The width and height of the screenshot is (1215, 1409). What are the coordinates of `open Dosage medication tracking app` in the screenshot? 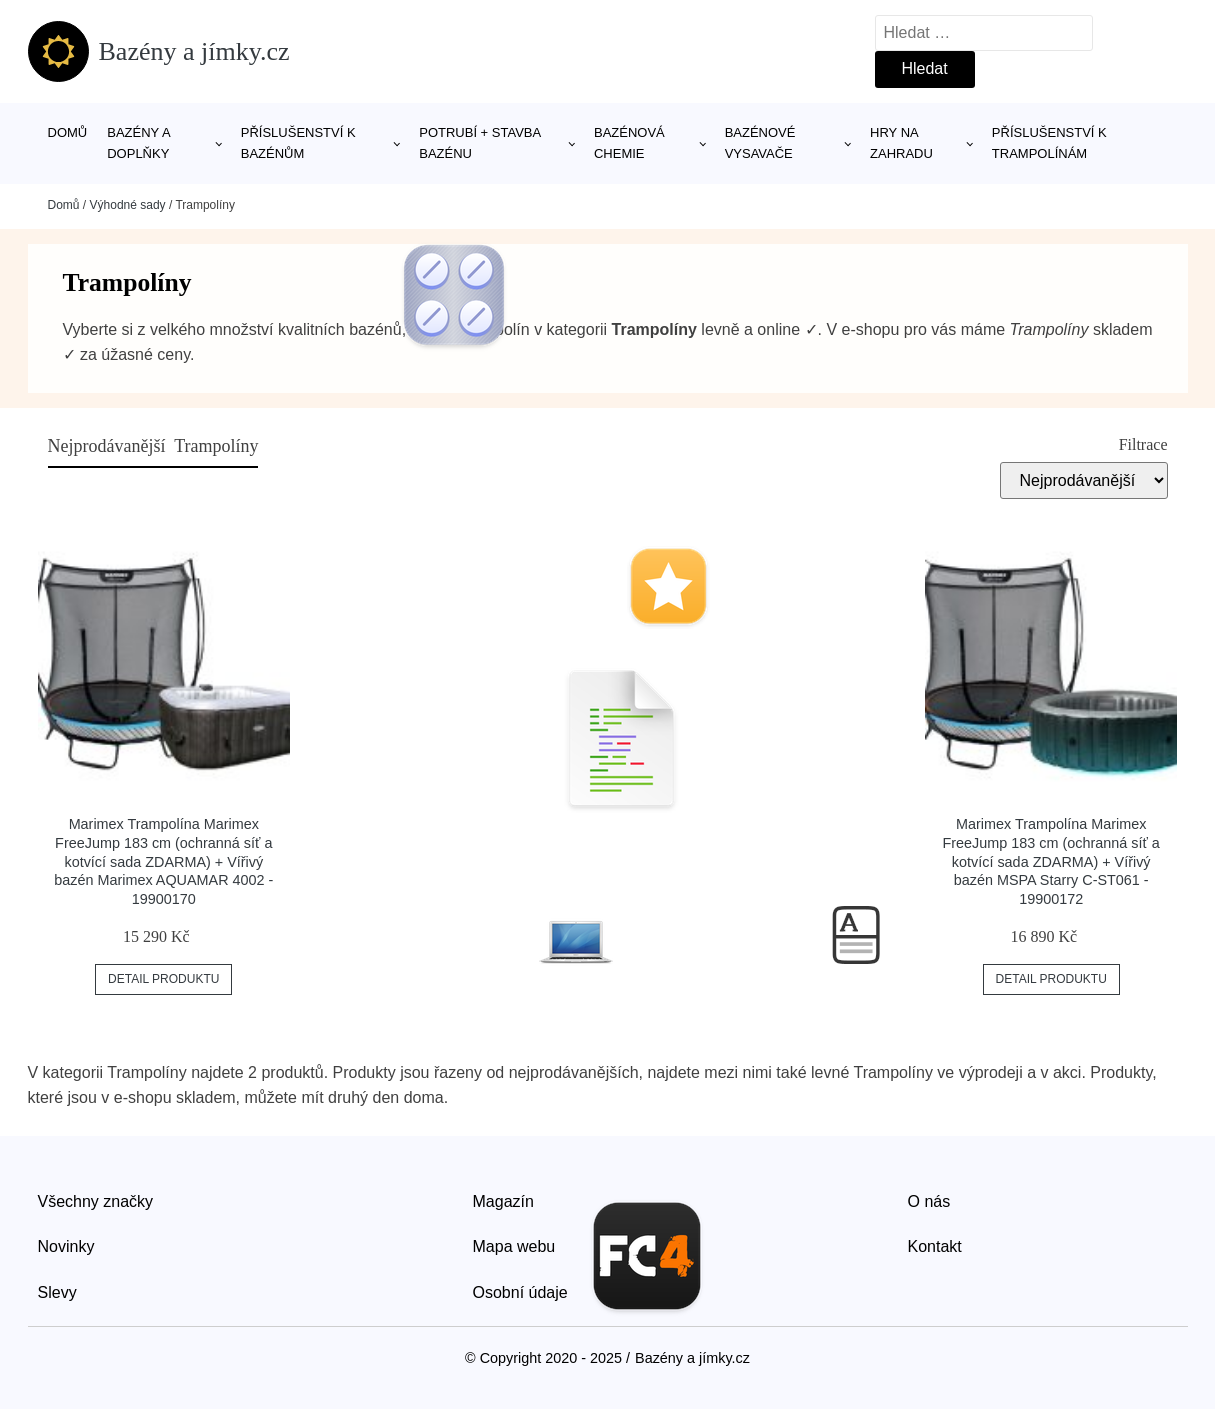 It's located at (454, 295).